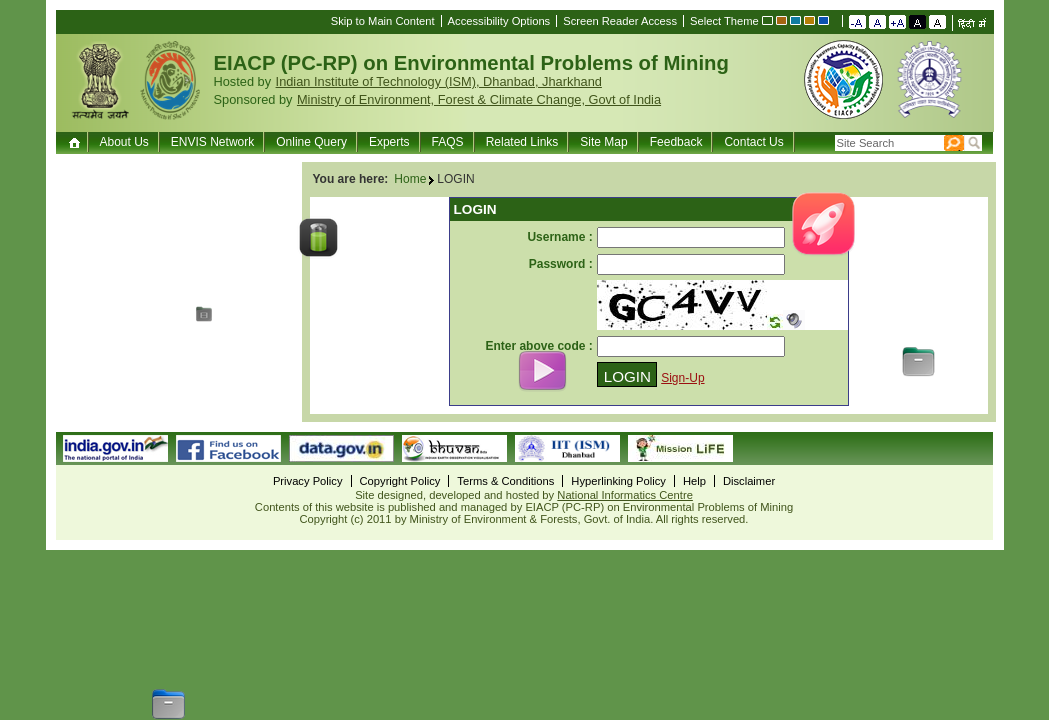 This screenshot has width=1049, height=720. I want to click on open the GNOME Videos (Totem) media player, so click(542, 370).